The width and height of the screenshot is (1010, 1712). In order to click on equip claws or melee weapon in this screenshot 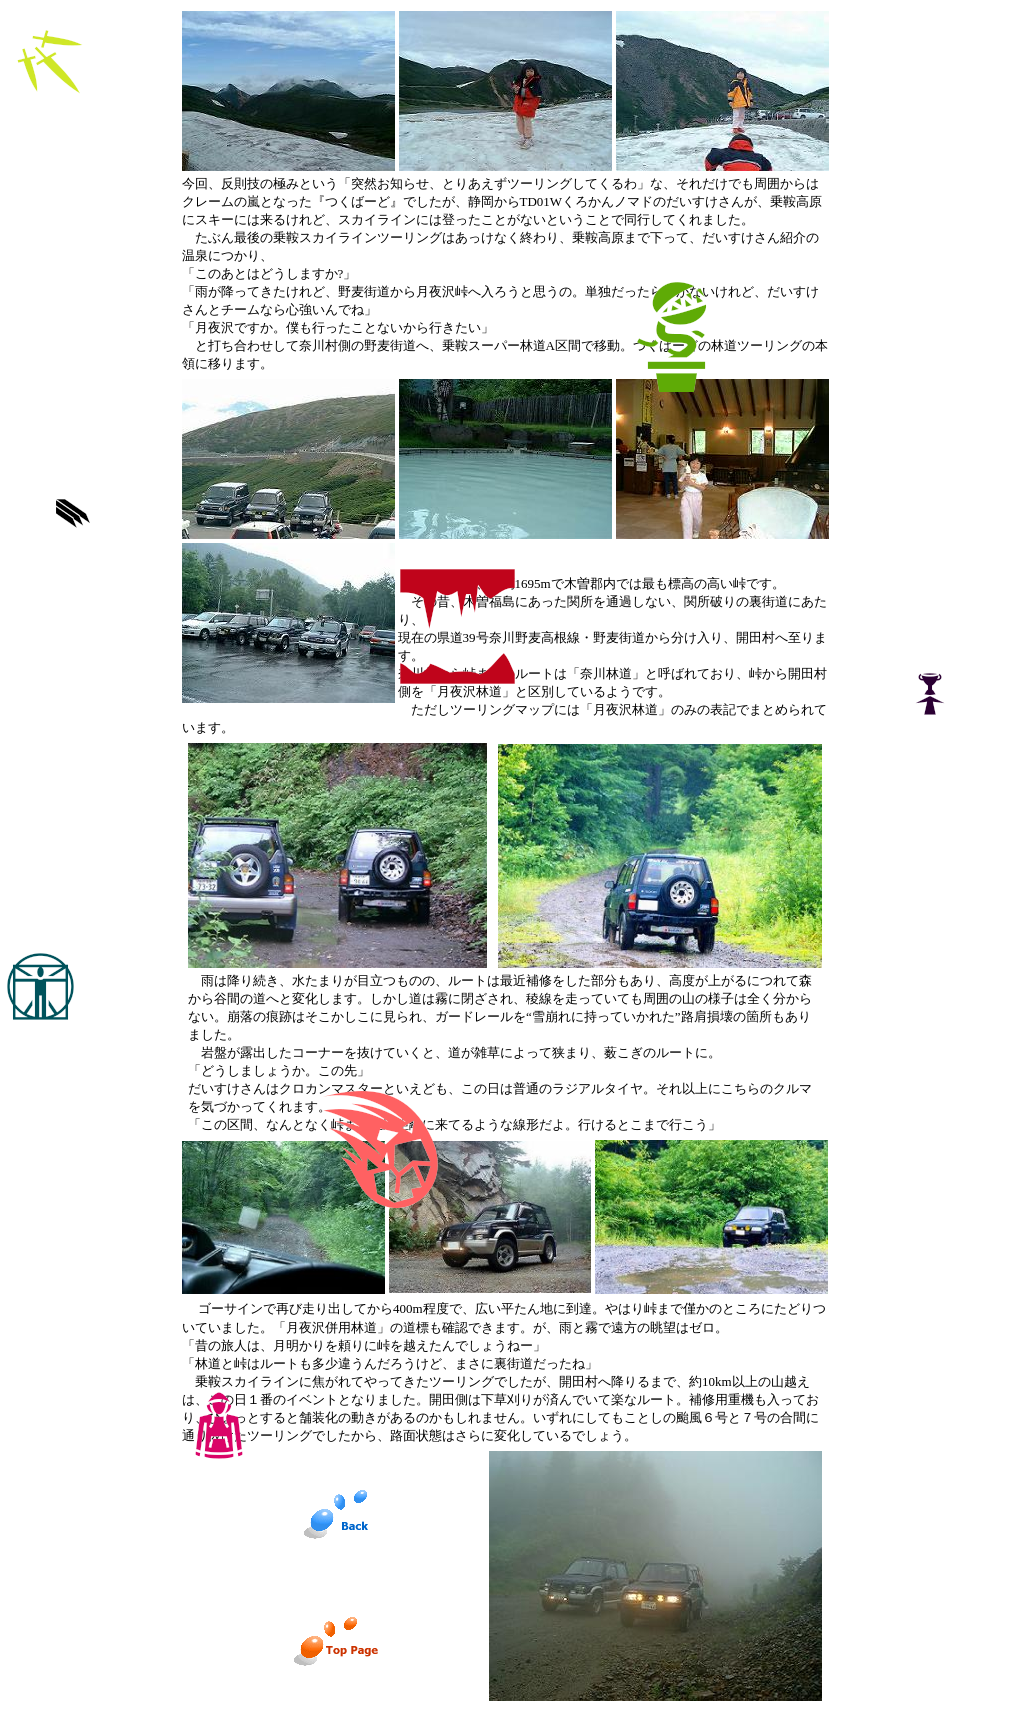, I will do `click(73, 516)`.